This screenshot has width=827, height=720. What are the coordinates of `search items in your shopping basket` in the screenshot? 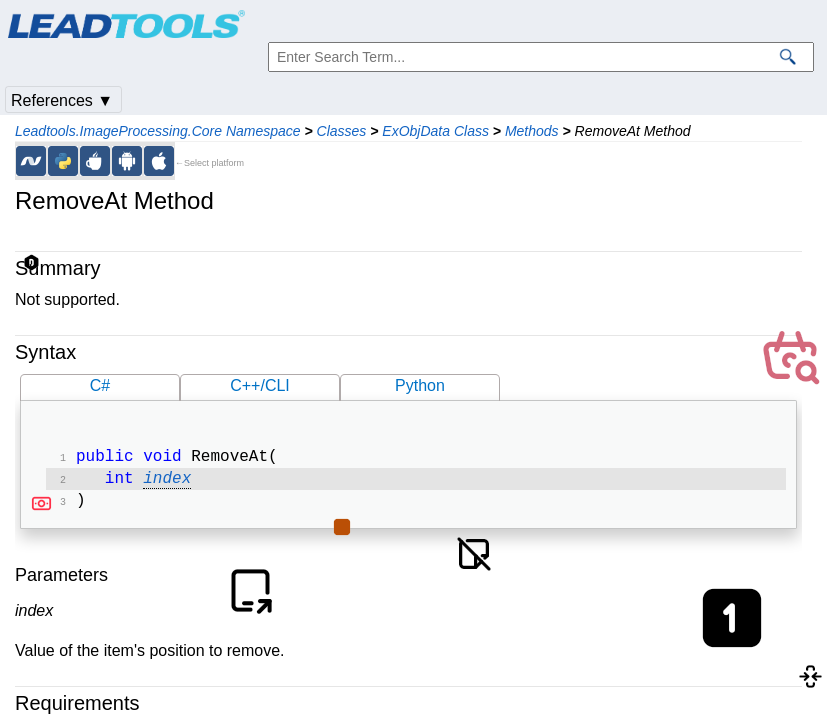 It's located at (790, 355).